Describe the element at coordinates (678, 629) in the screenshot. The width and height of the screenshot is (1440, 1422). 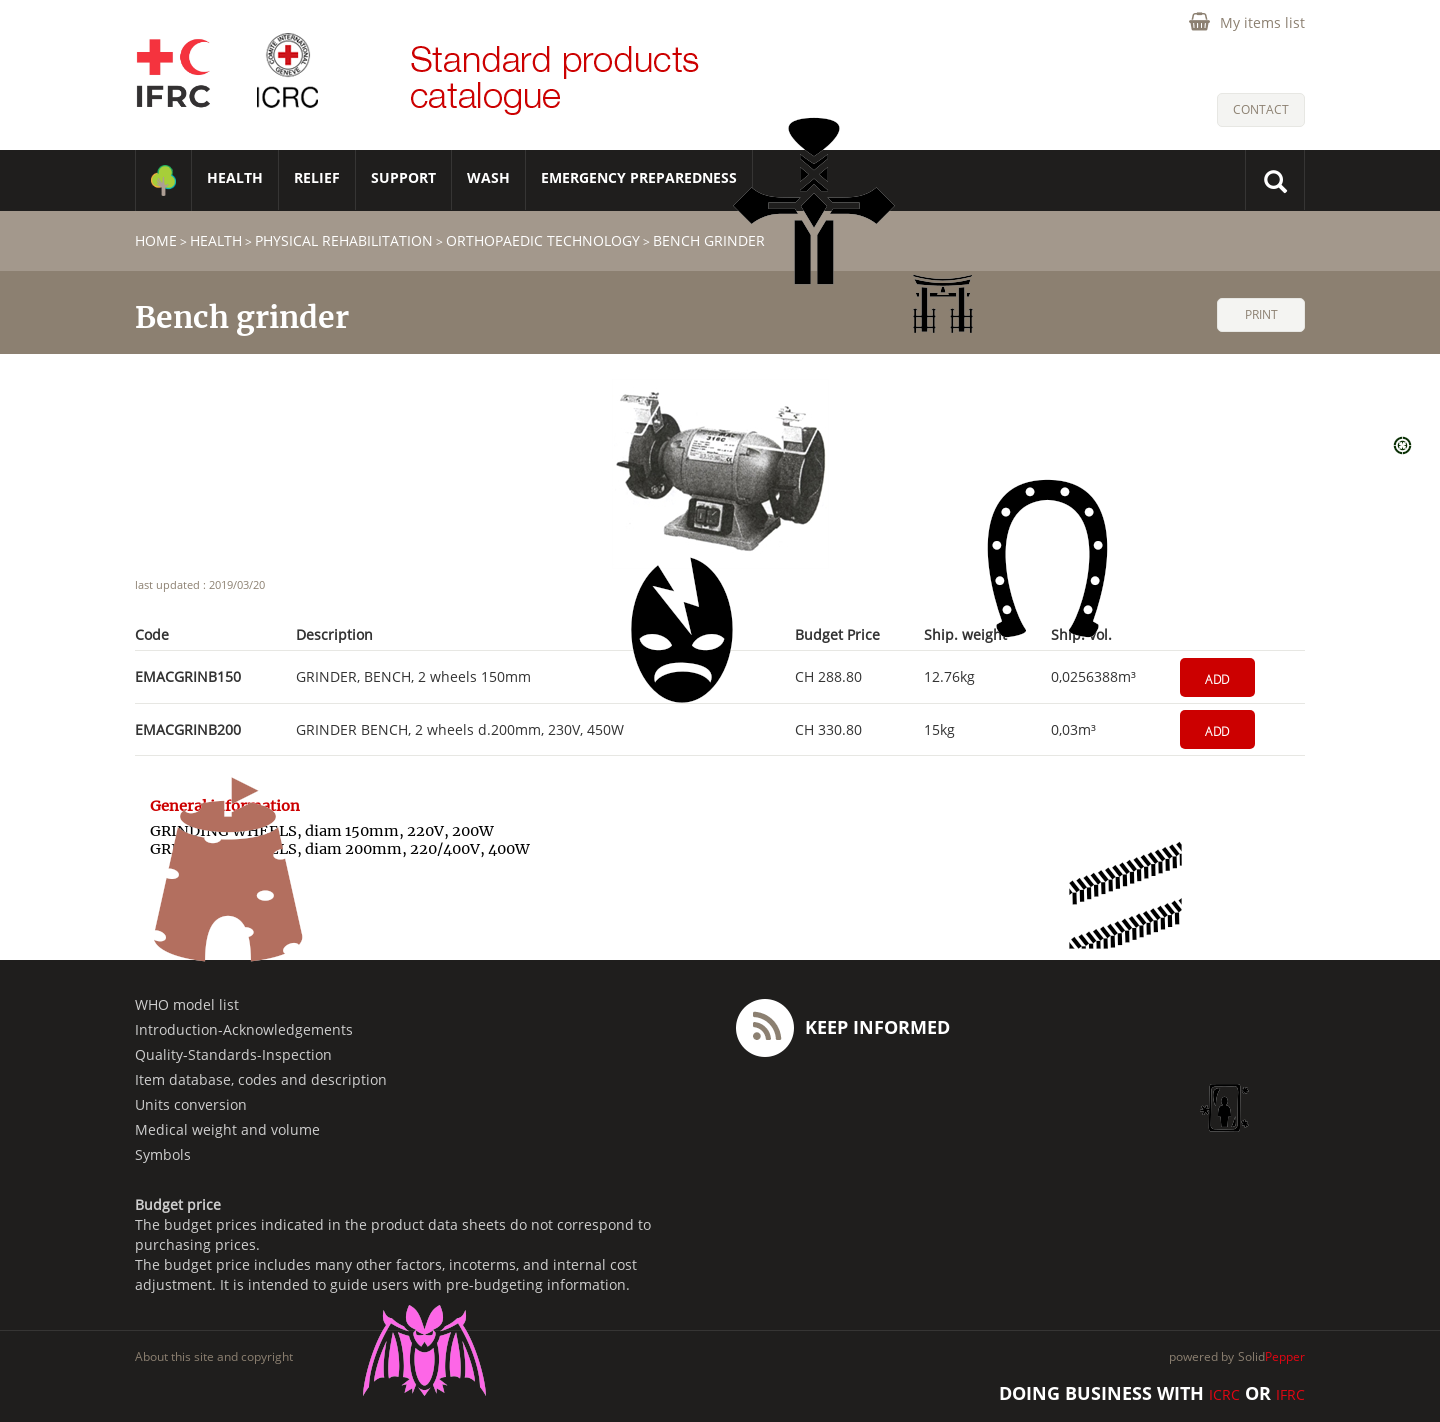
I see `select a superhero or villain character` at that location.